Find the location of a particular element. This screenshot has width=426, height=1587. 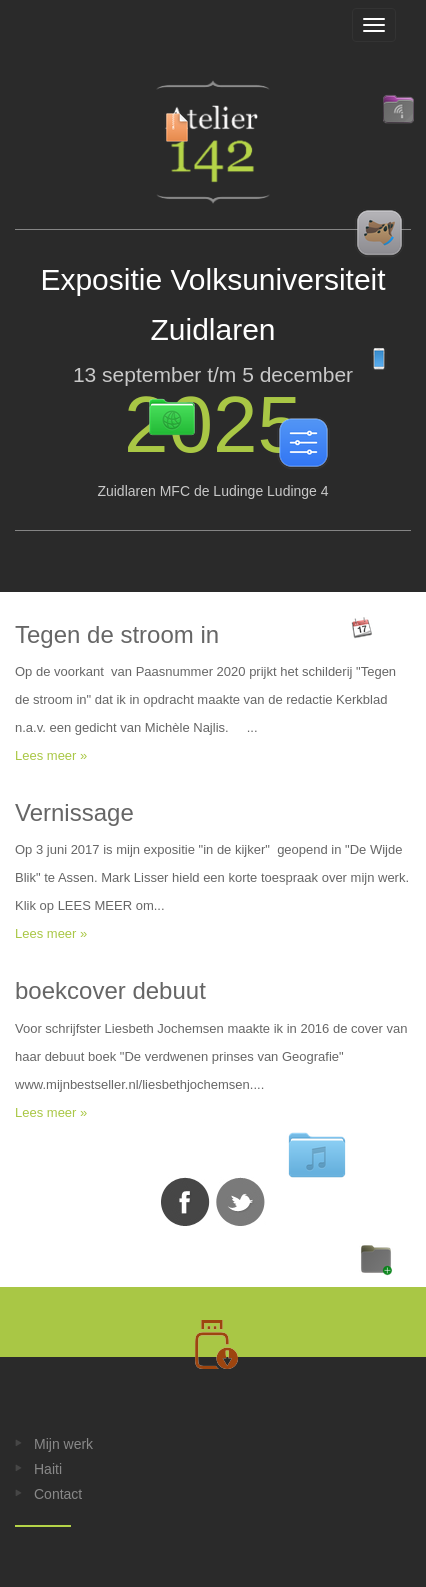

open a compressed archive file is located at coordinates (177, 128).